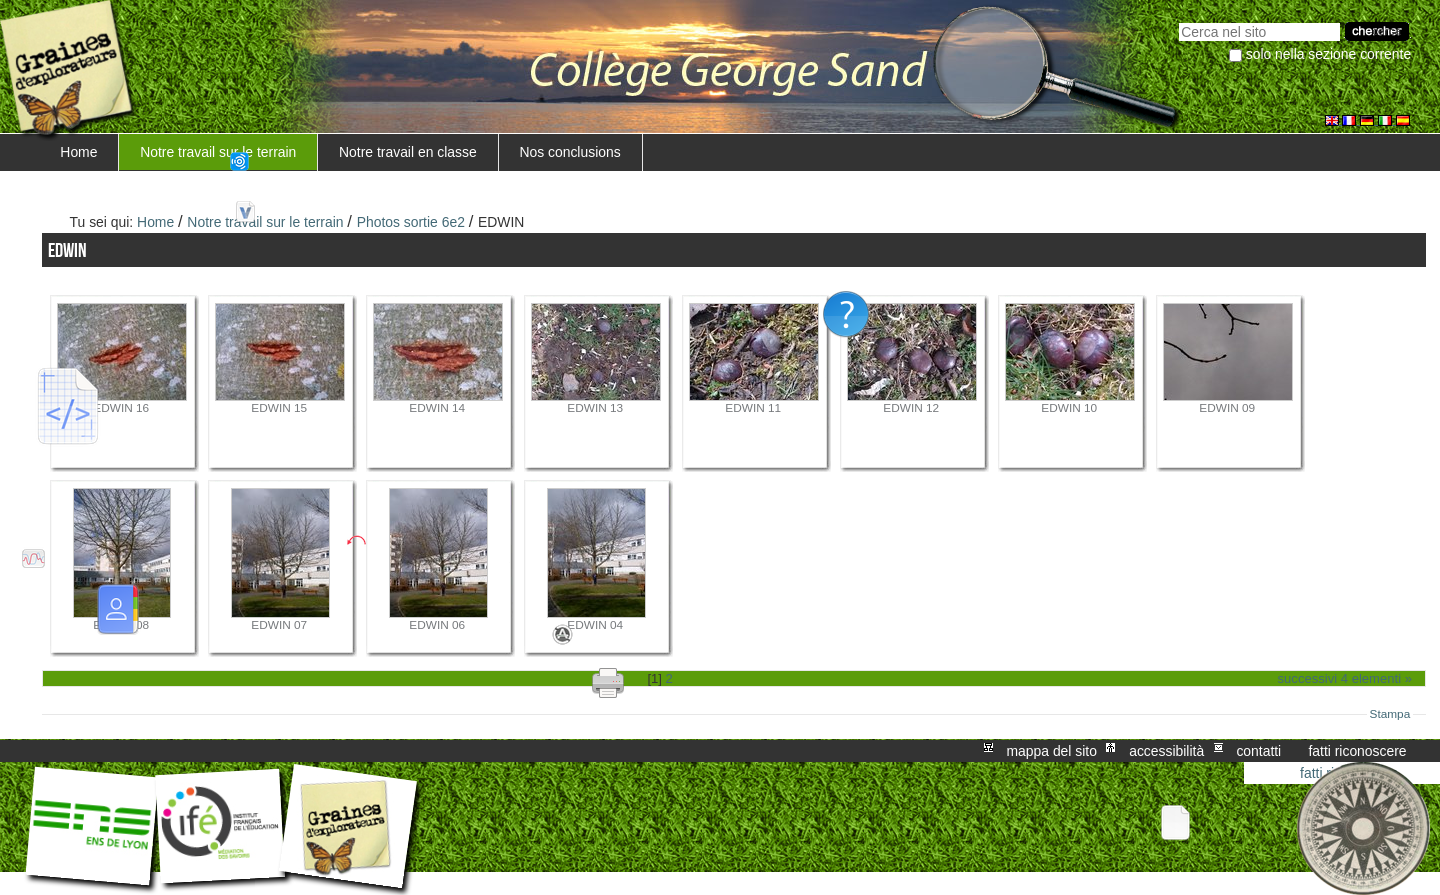 This screenshot has width=1440, height=895. I want to click on open the help center or documentation, so click(846, 314).